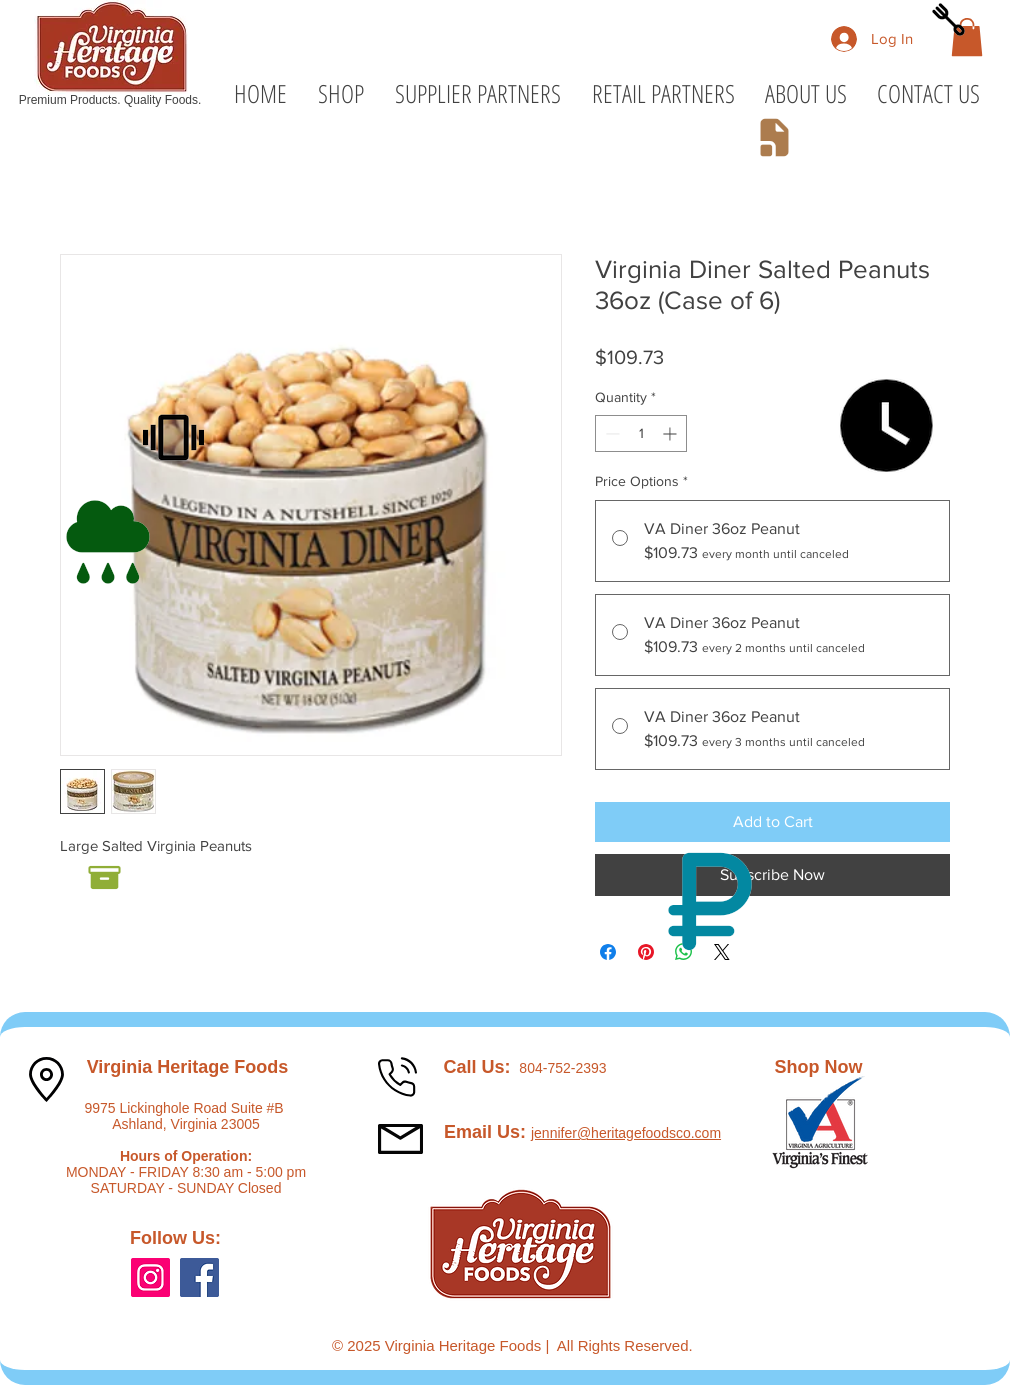 The height and width of the screenshot is (1385, 1010). I want to click on indicates rainy weather conditions, so click(108, 542).